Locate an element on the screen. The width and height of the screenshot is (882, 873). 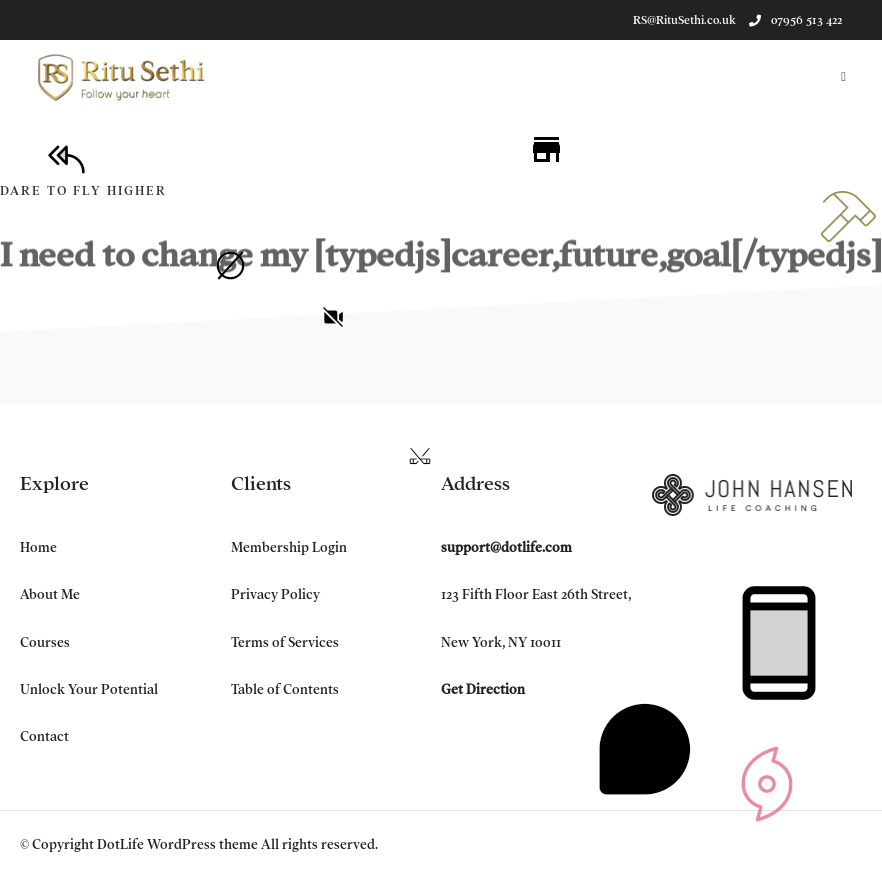
view hockey scores or sports updates is located at coordinates (420, 456).